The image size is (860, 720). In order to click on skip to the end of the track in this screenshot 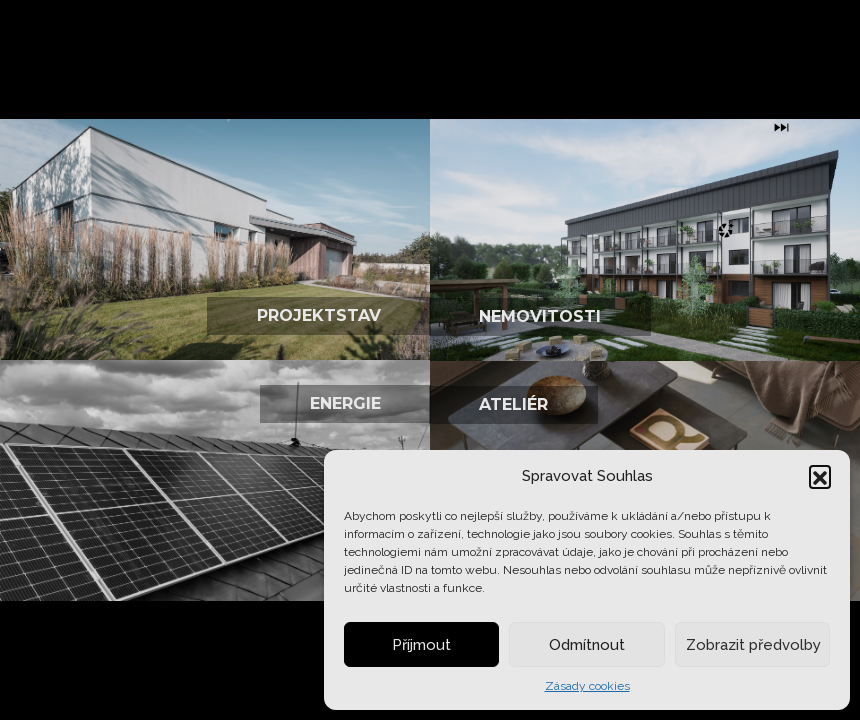, I will do `click(781, 127)`.